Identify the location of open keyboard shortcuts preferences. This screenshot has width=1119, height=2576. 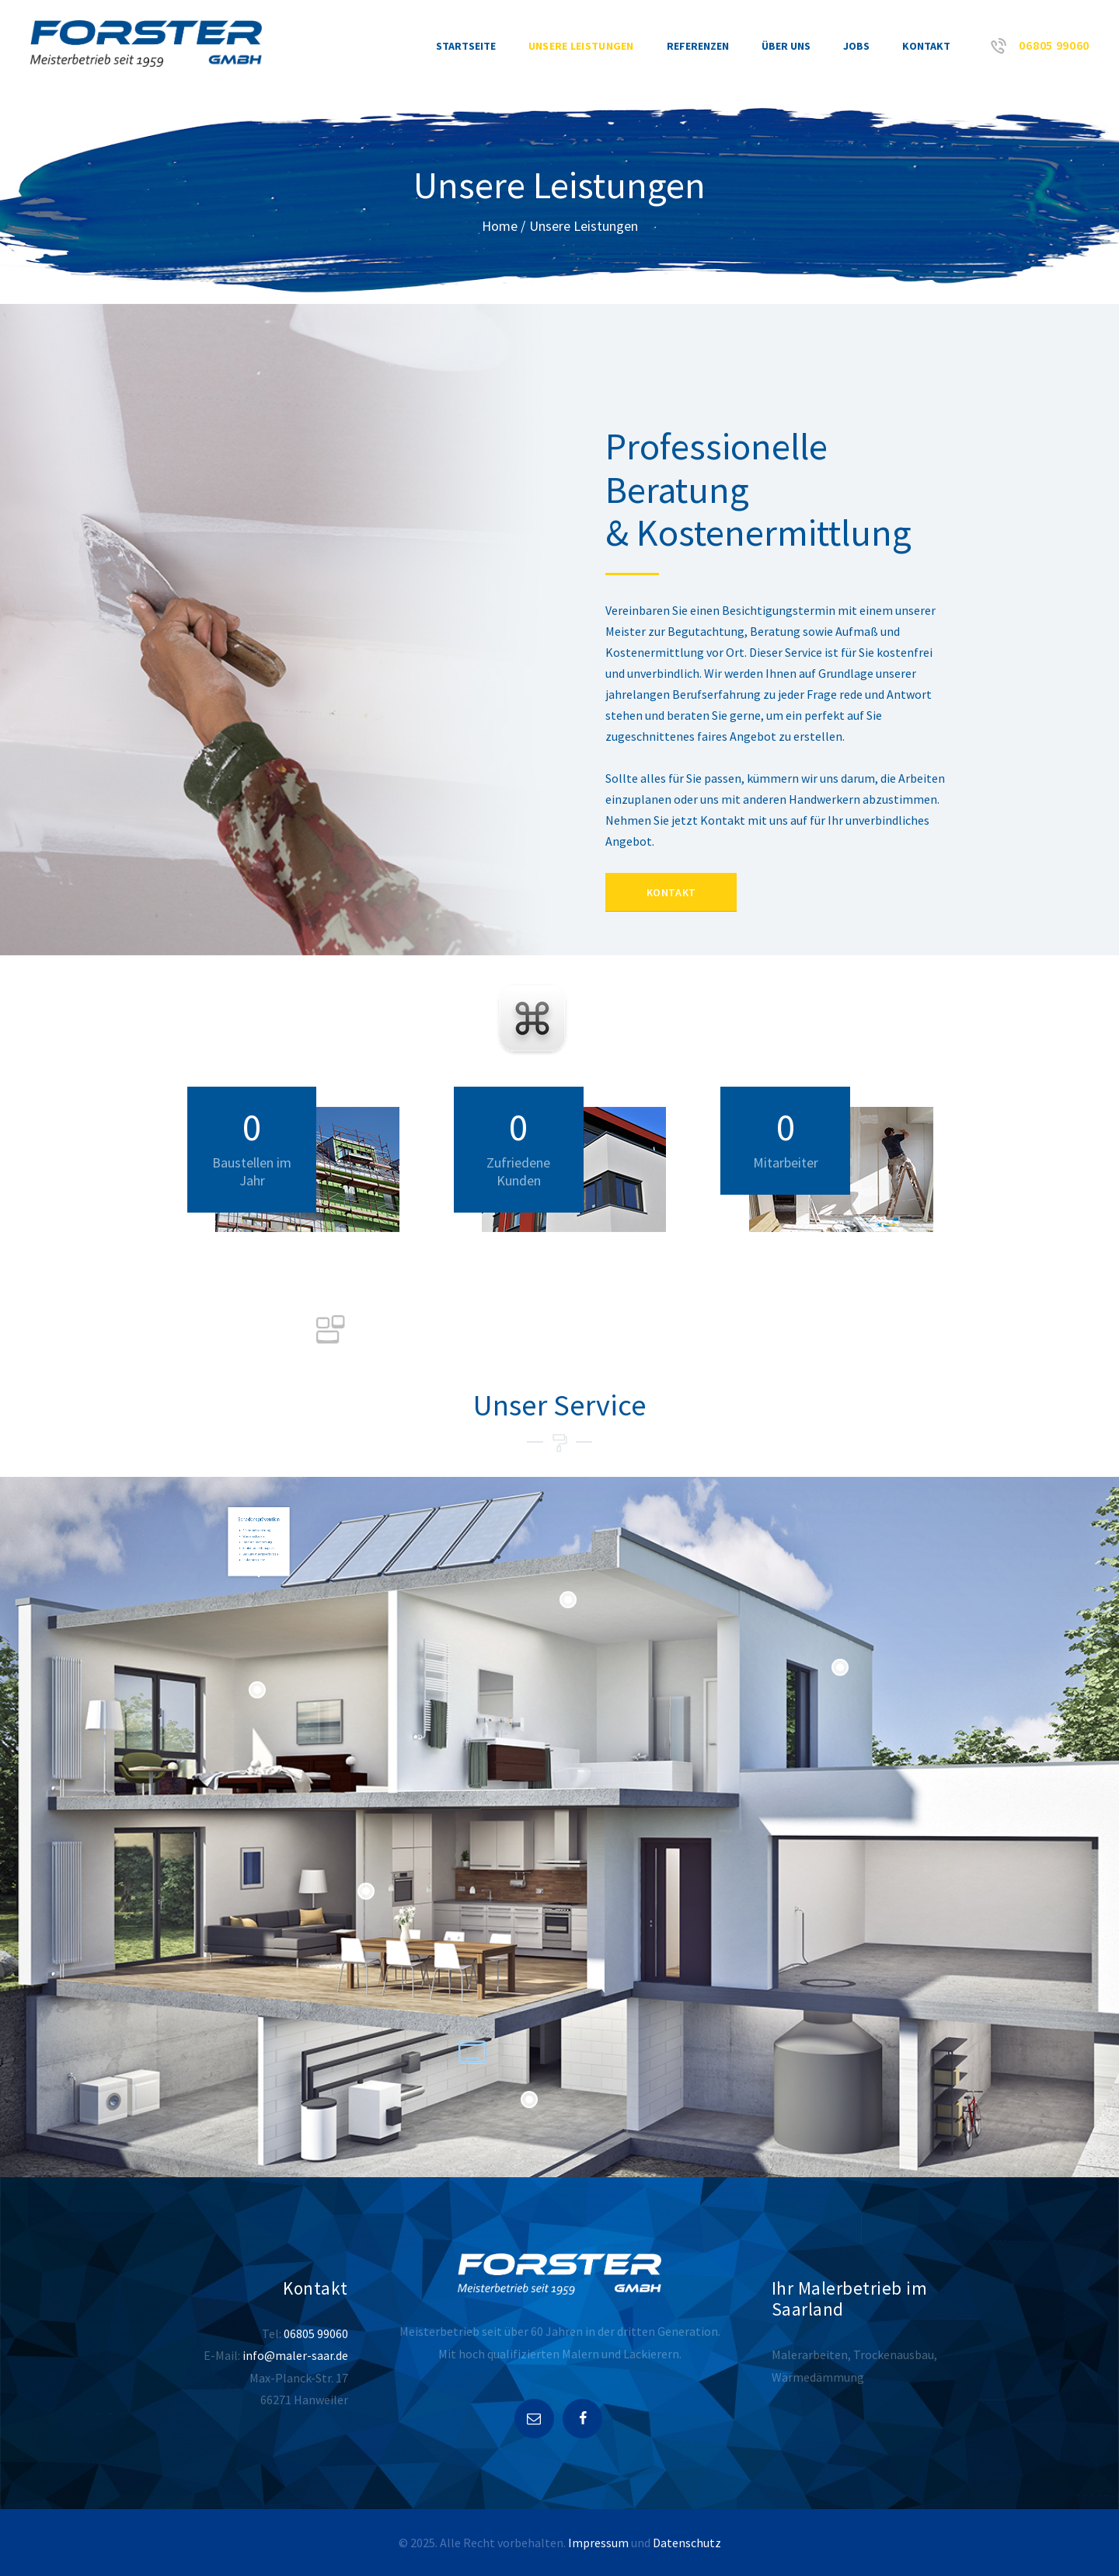
(331, 1330).